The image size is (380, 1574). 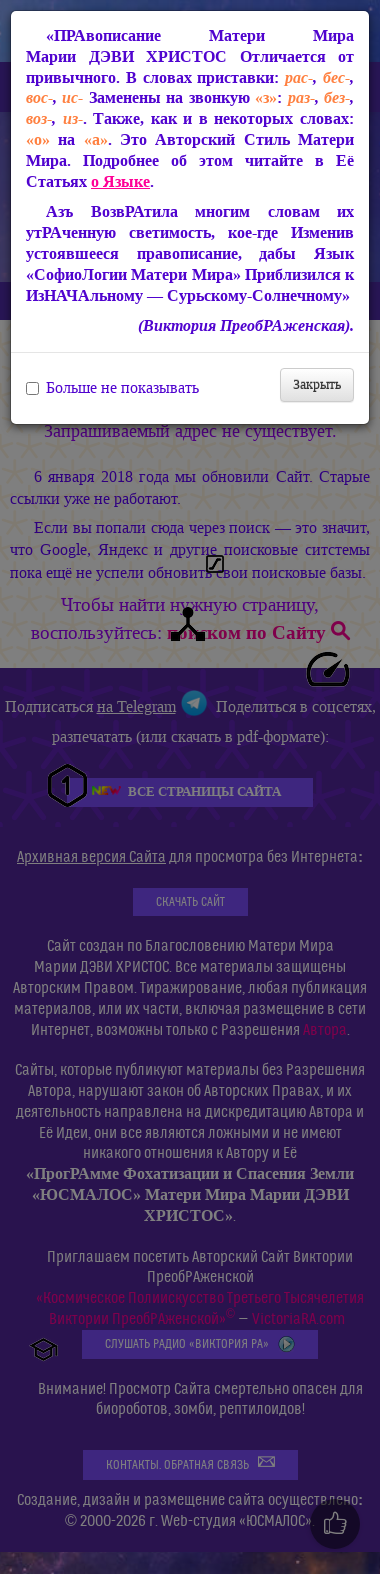 I want to click on indicates step one in a multi-step process, so click(x=67, y=785).